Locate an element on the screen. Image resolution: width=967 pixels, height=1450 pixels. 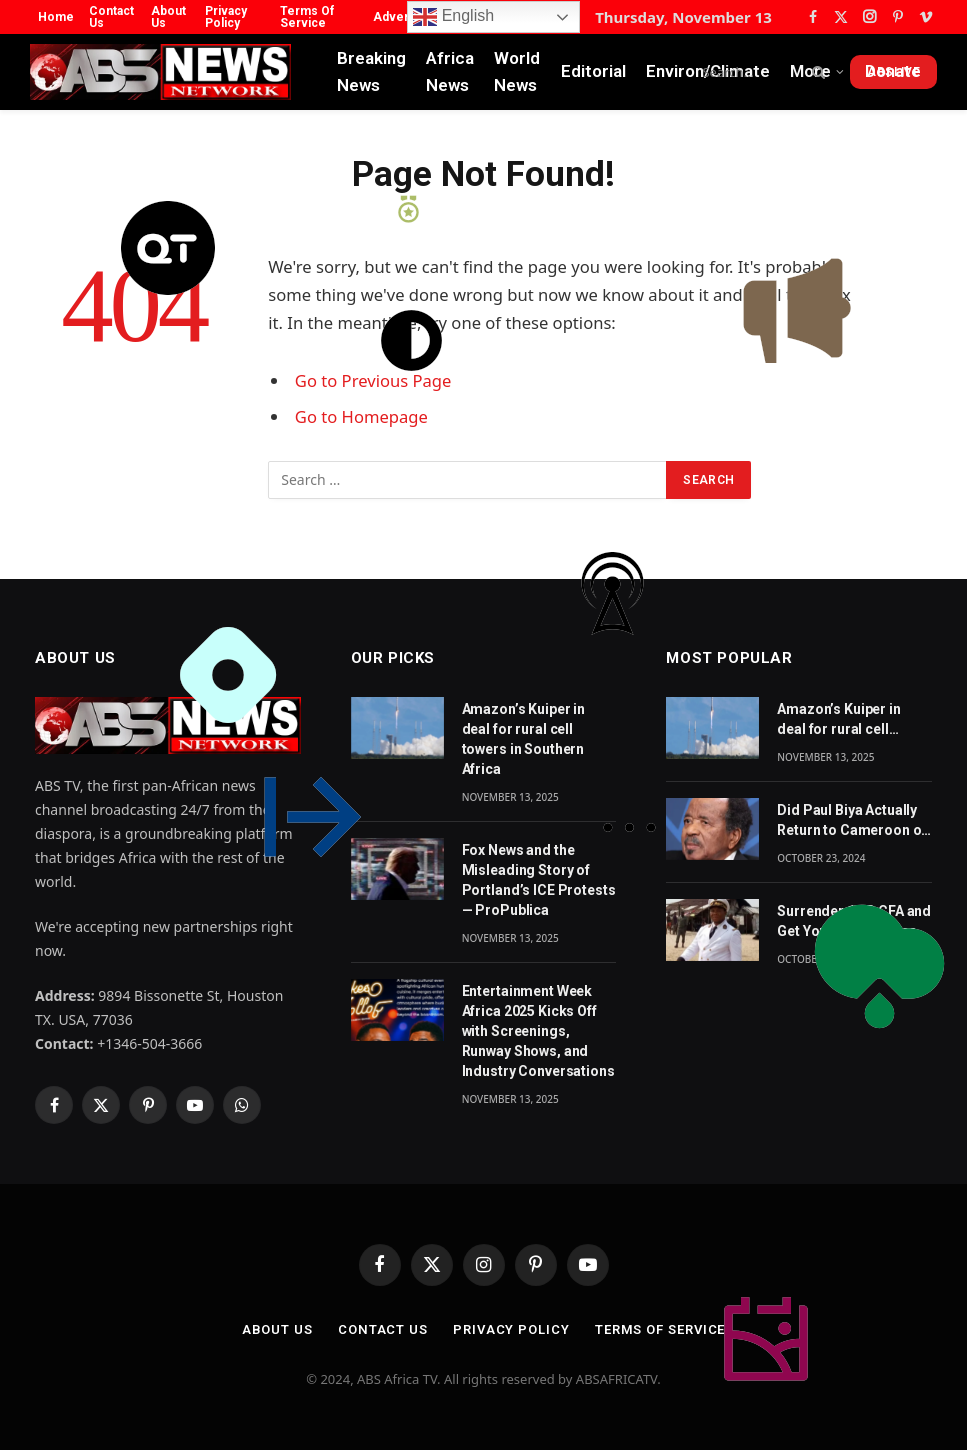
view photo gallery is located at coordinates (766, 1343).